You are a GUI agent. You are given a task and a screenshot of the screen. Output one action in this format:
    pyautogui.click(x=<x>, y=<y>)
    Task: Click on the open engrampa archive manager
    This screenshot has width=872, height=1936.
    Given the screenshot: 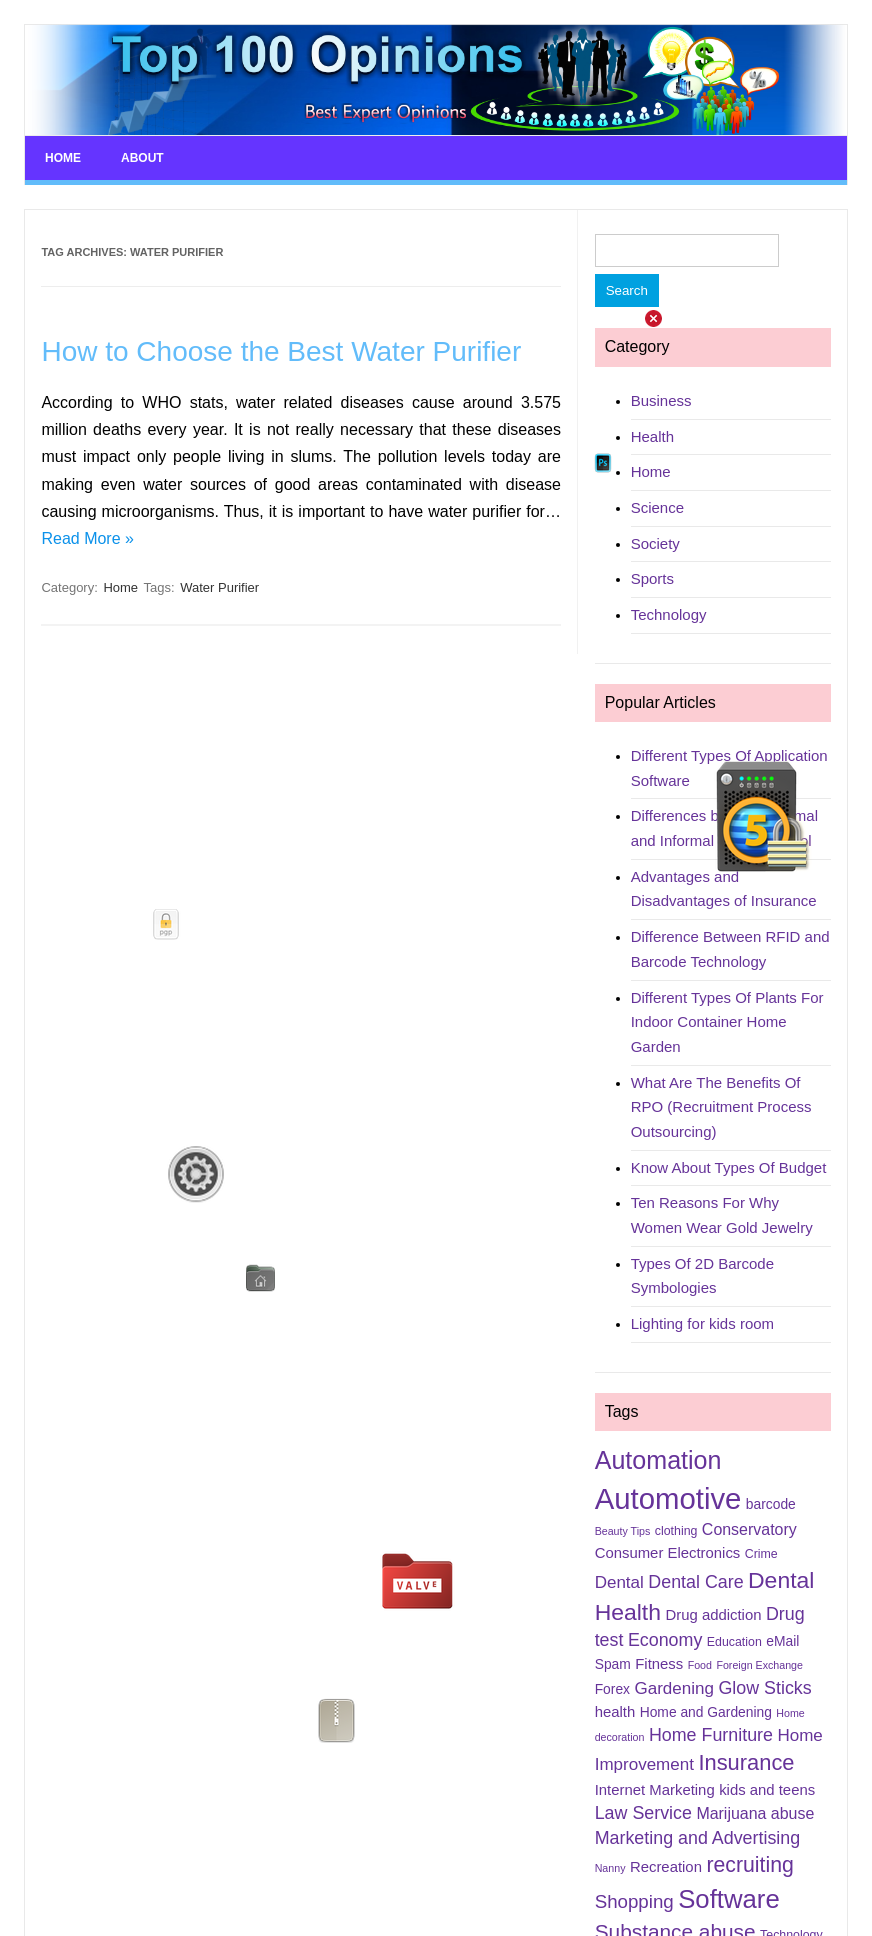 What is the action you would take?
    pyautogui.click(x=336, y=1720)
    